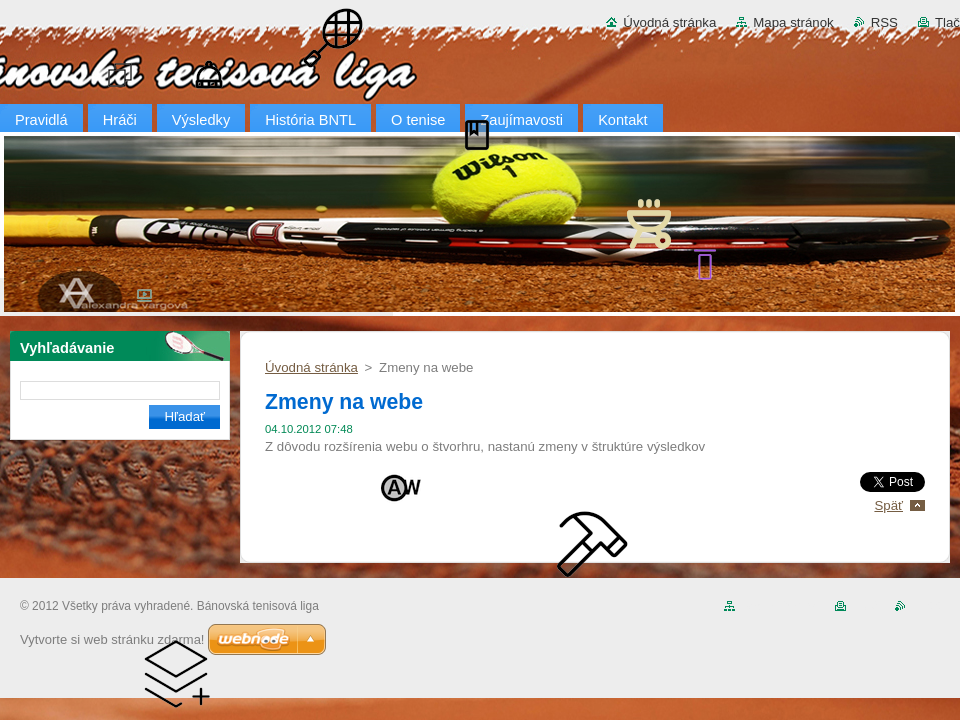 This screenshot has height=720, width=960. Describe the element at coordinates (705, 264) in the screenshot. I see `align object to top edge` at that location.